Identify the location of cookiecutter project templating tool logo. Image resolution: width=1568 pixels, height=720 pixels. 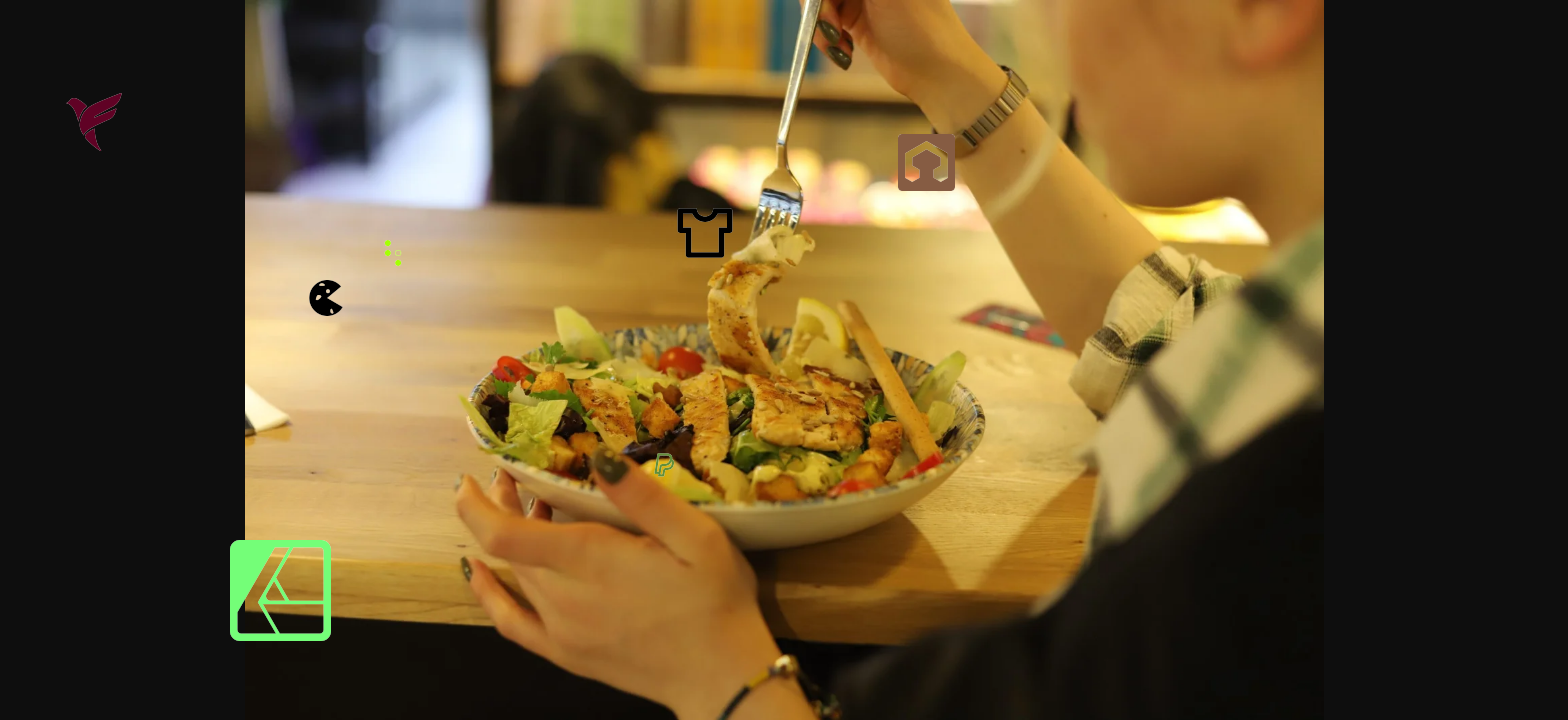
(326, 298).